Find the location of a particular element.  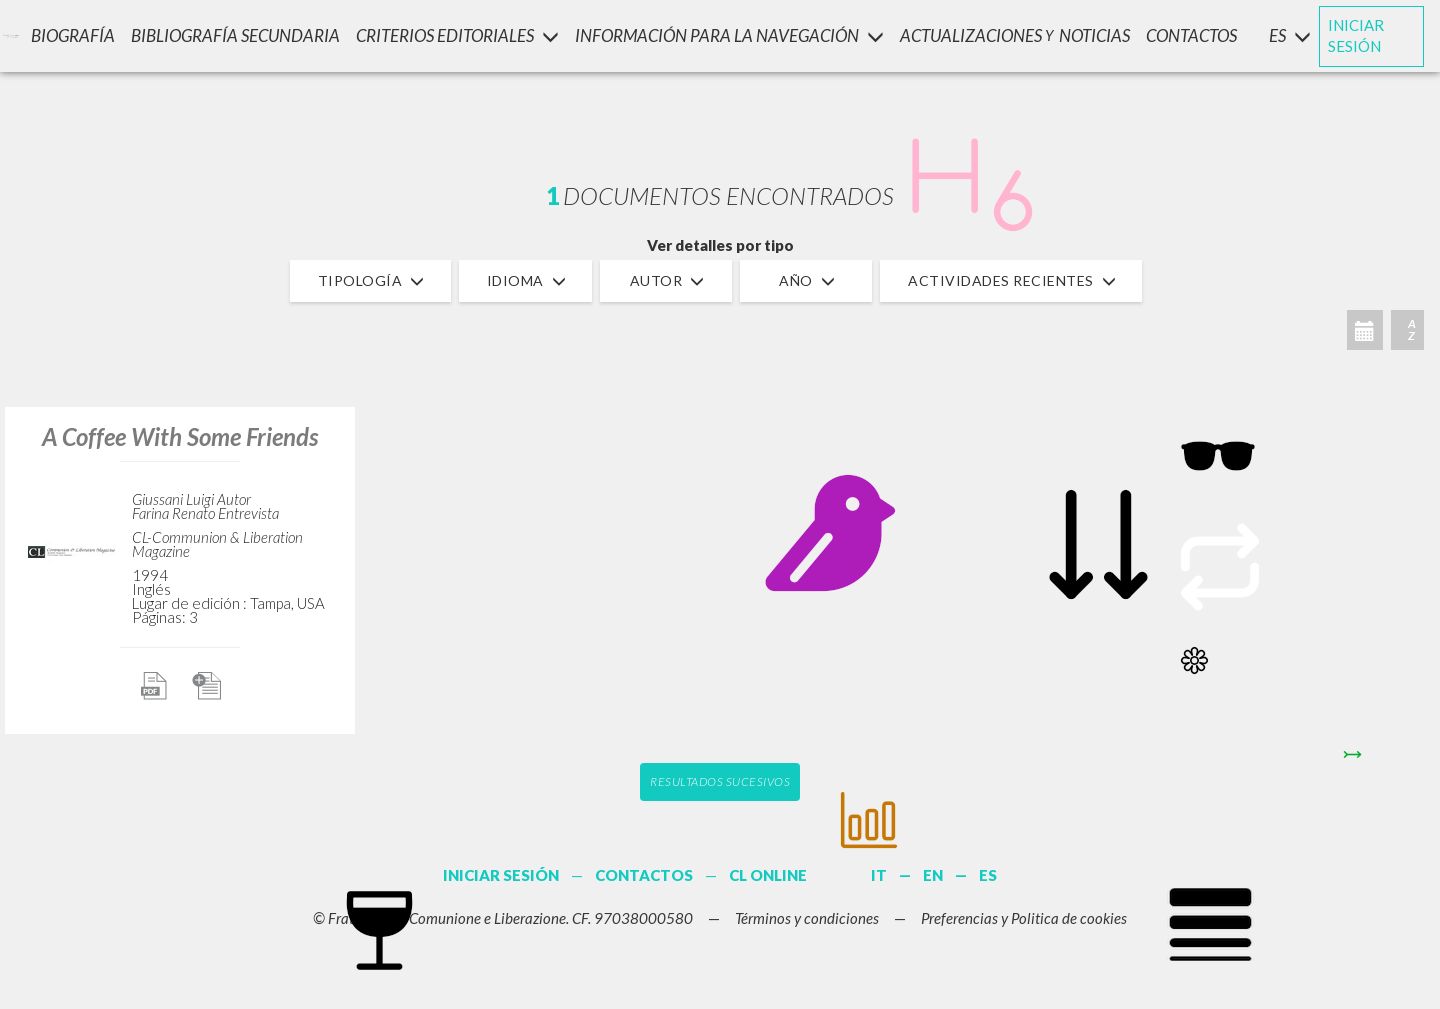

access garden or plant care features is located at coordinates (1194, 660).